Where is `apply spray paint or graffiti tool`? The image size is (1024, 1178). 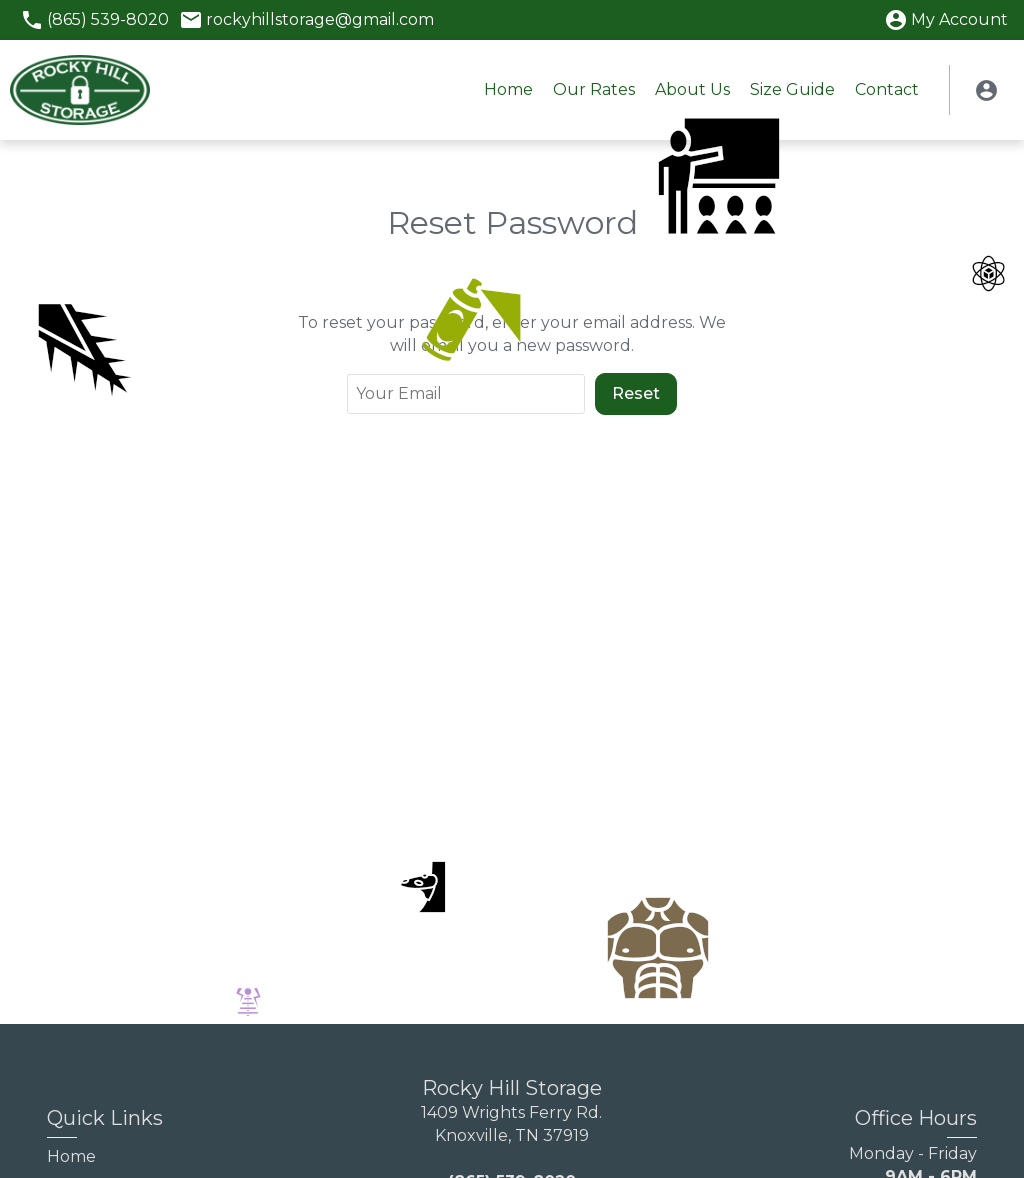 apply spray paint or graffiti tool is located at coordinates (471, 322).